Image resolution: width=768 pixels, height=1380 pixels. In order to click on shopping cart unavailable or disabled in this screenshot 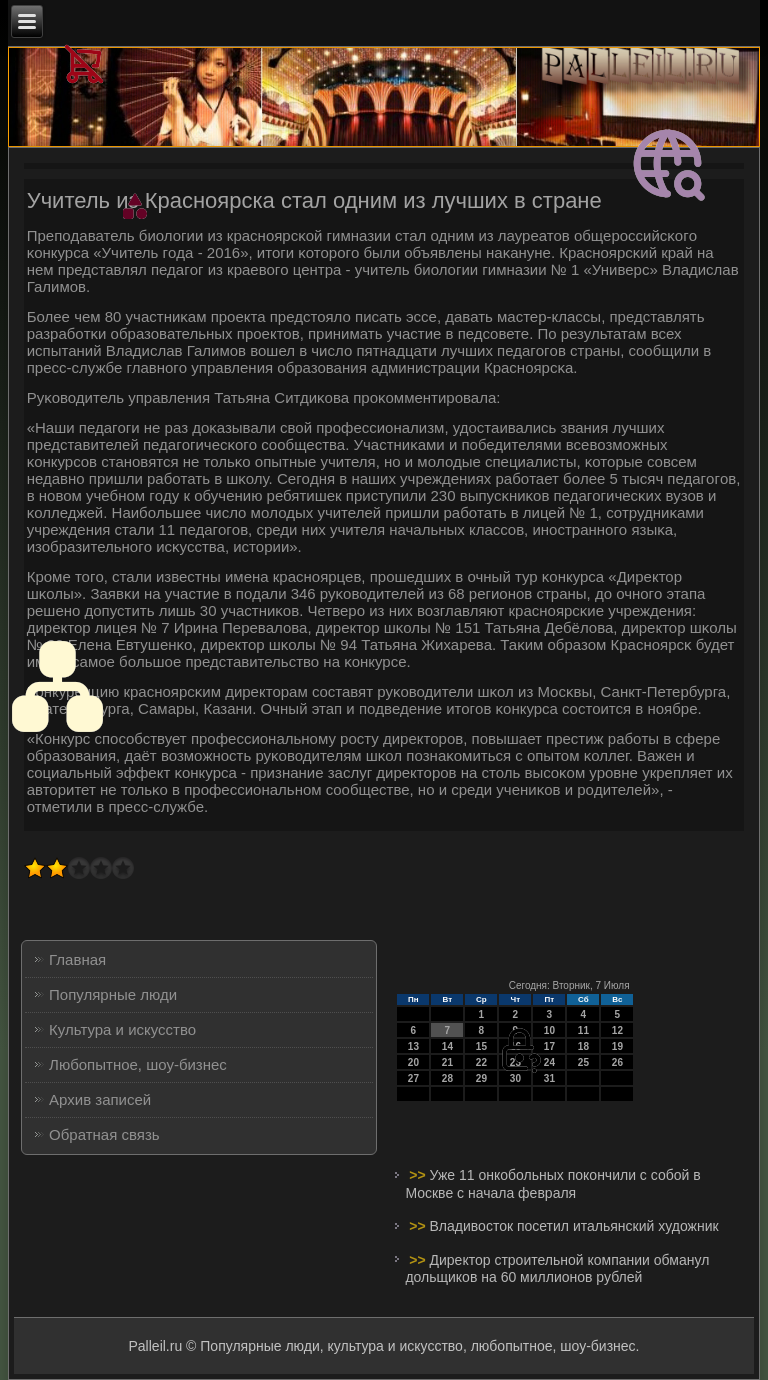, I will do `click(84, 64)`.